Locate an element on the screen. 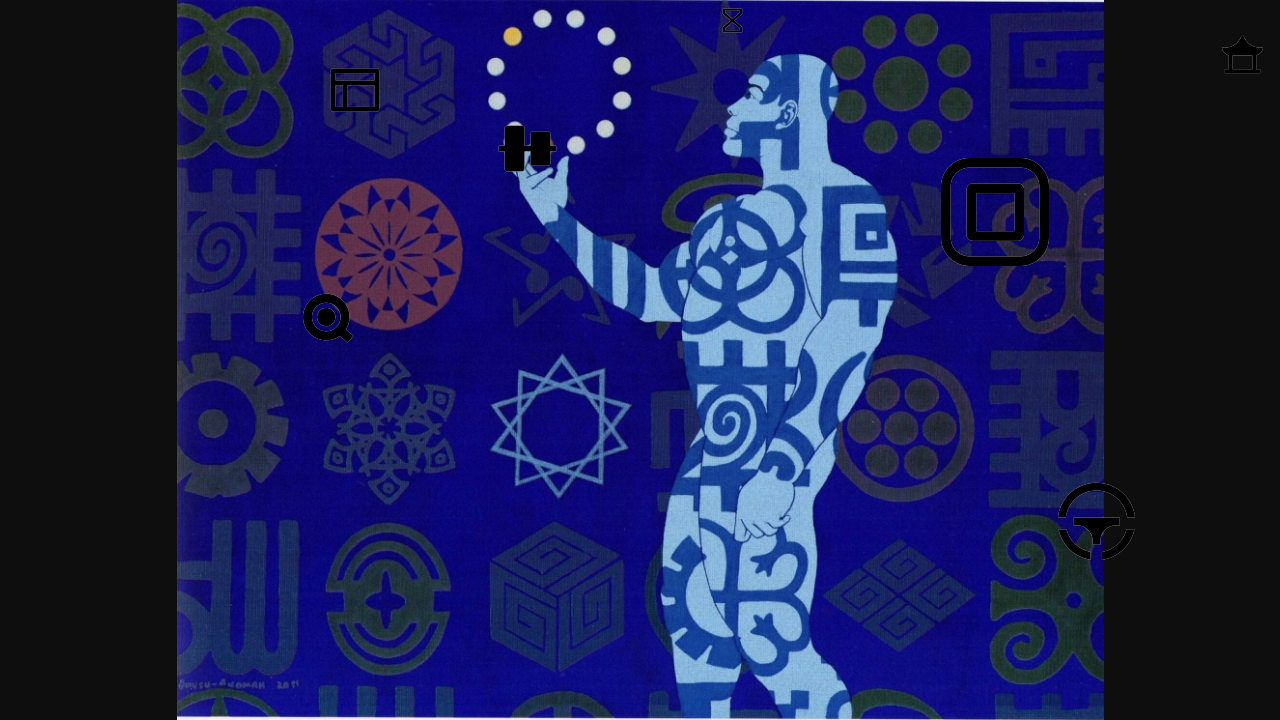 This screenshot has height=720, width=1280. access historical or cultural landmarks is located at coordinates (1242, 55).